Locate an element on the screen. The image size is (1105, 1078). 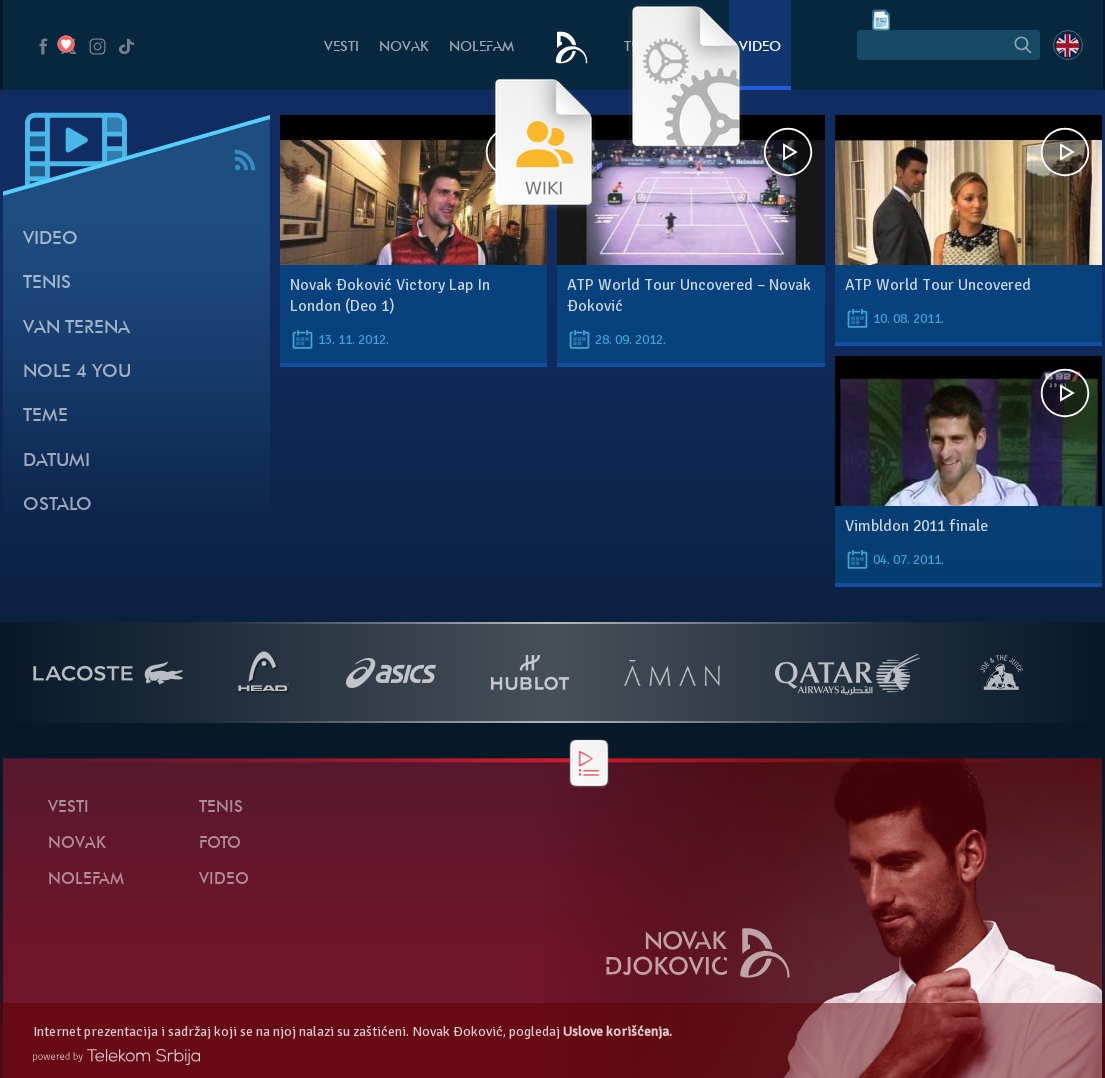
mark item as favorite is located at coordinates (66, 44).